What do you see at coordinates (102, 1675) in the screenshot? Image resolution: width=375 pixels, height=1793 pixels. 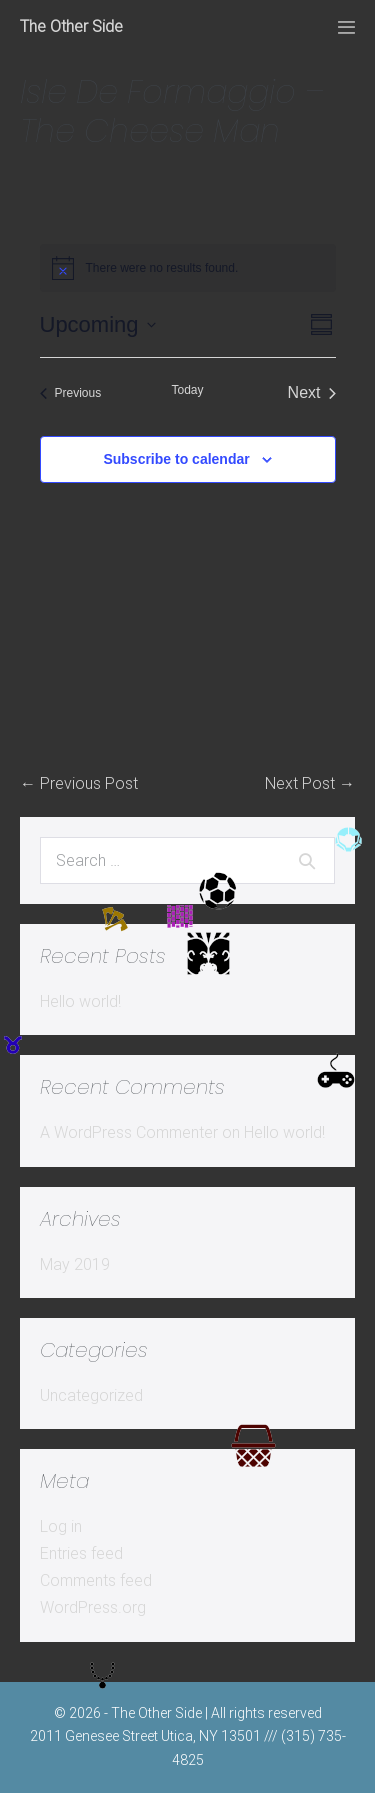 I see `browse jewelry or accessories category` at bounding box center [102, 1675].